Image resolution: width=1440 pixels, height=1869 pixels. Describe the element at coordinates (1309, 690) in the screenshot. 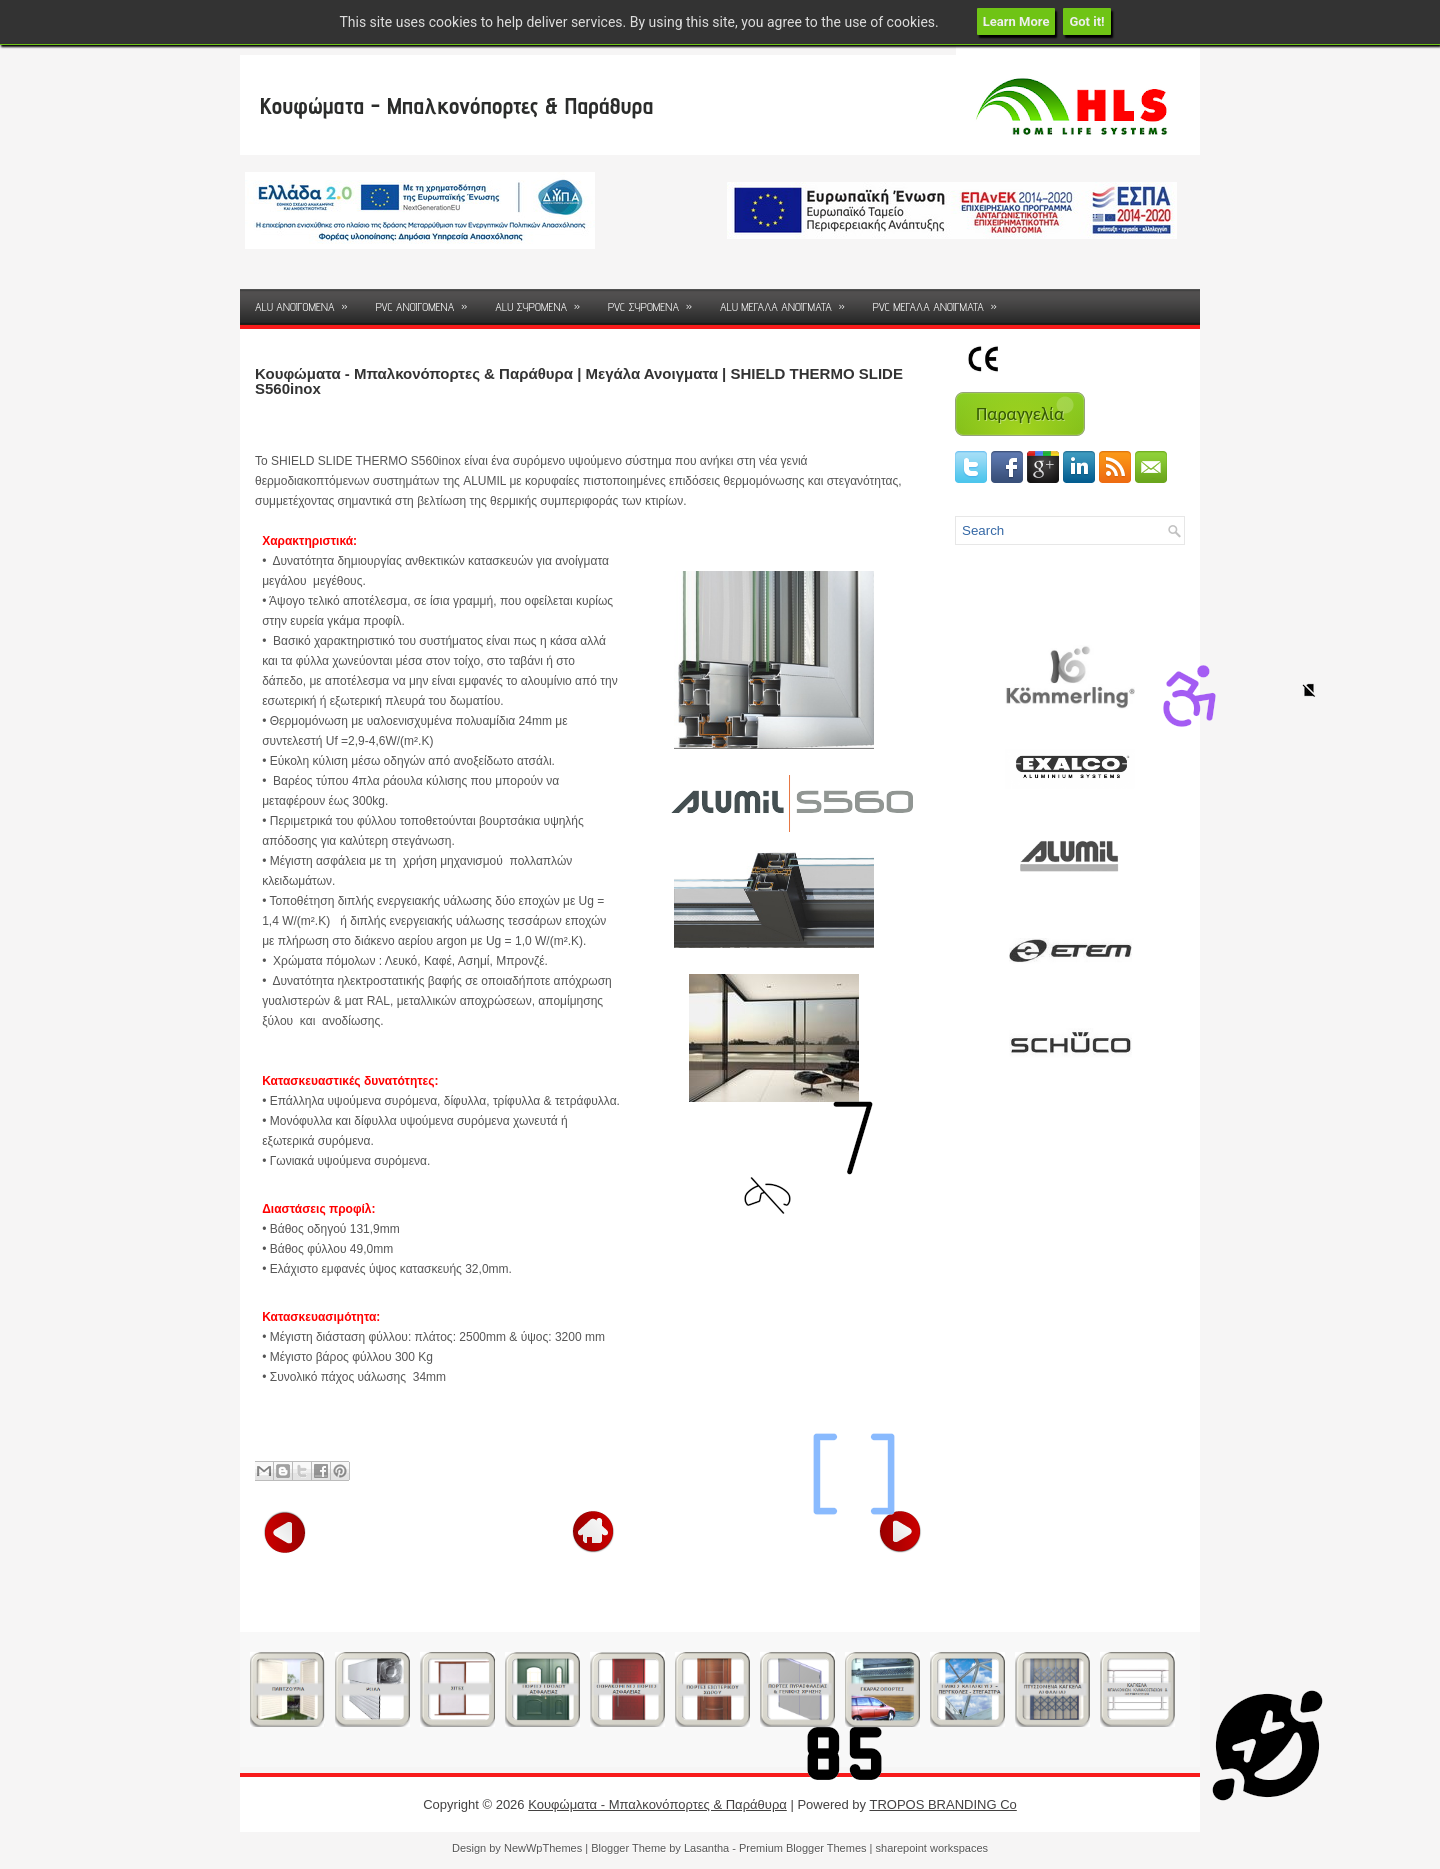

I see `no sim card detected` at that location.